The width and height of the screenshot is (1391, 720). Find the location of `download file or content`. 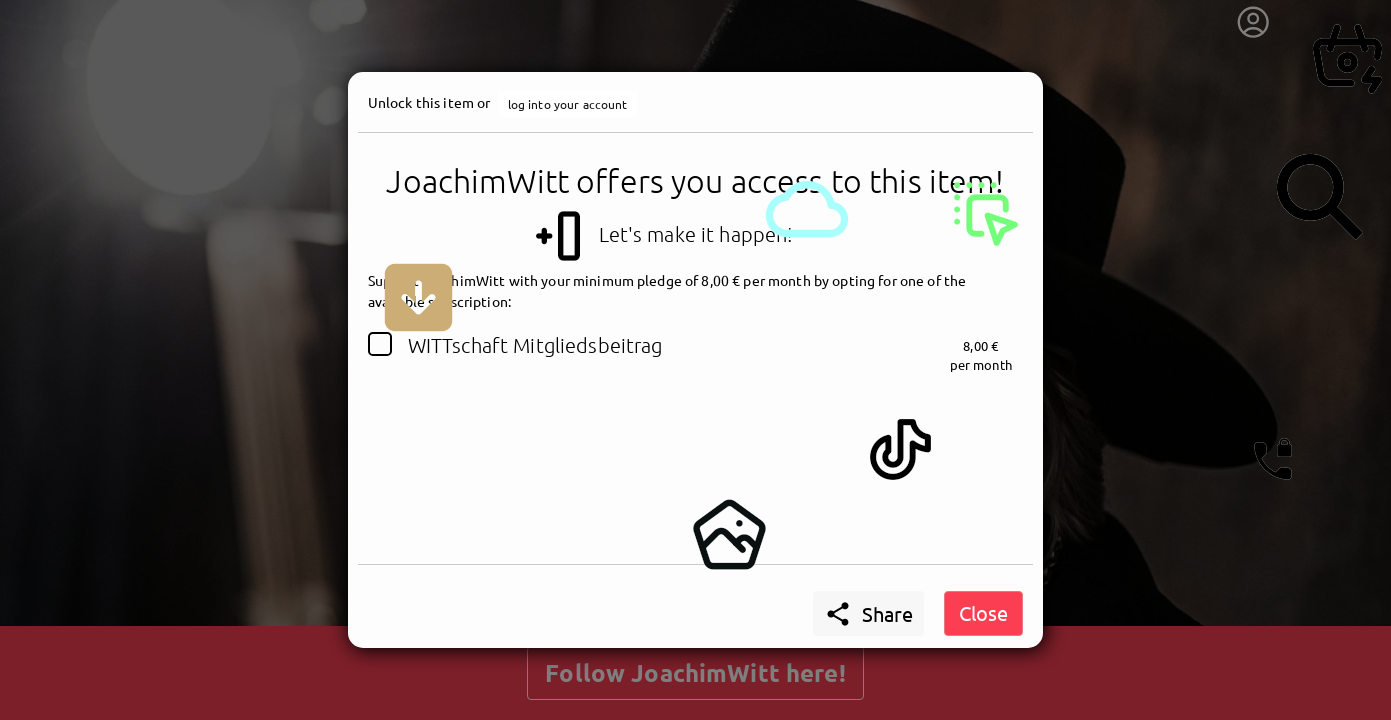

download file or content is located at coordinates (418, 297).